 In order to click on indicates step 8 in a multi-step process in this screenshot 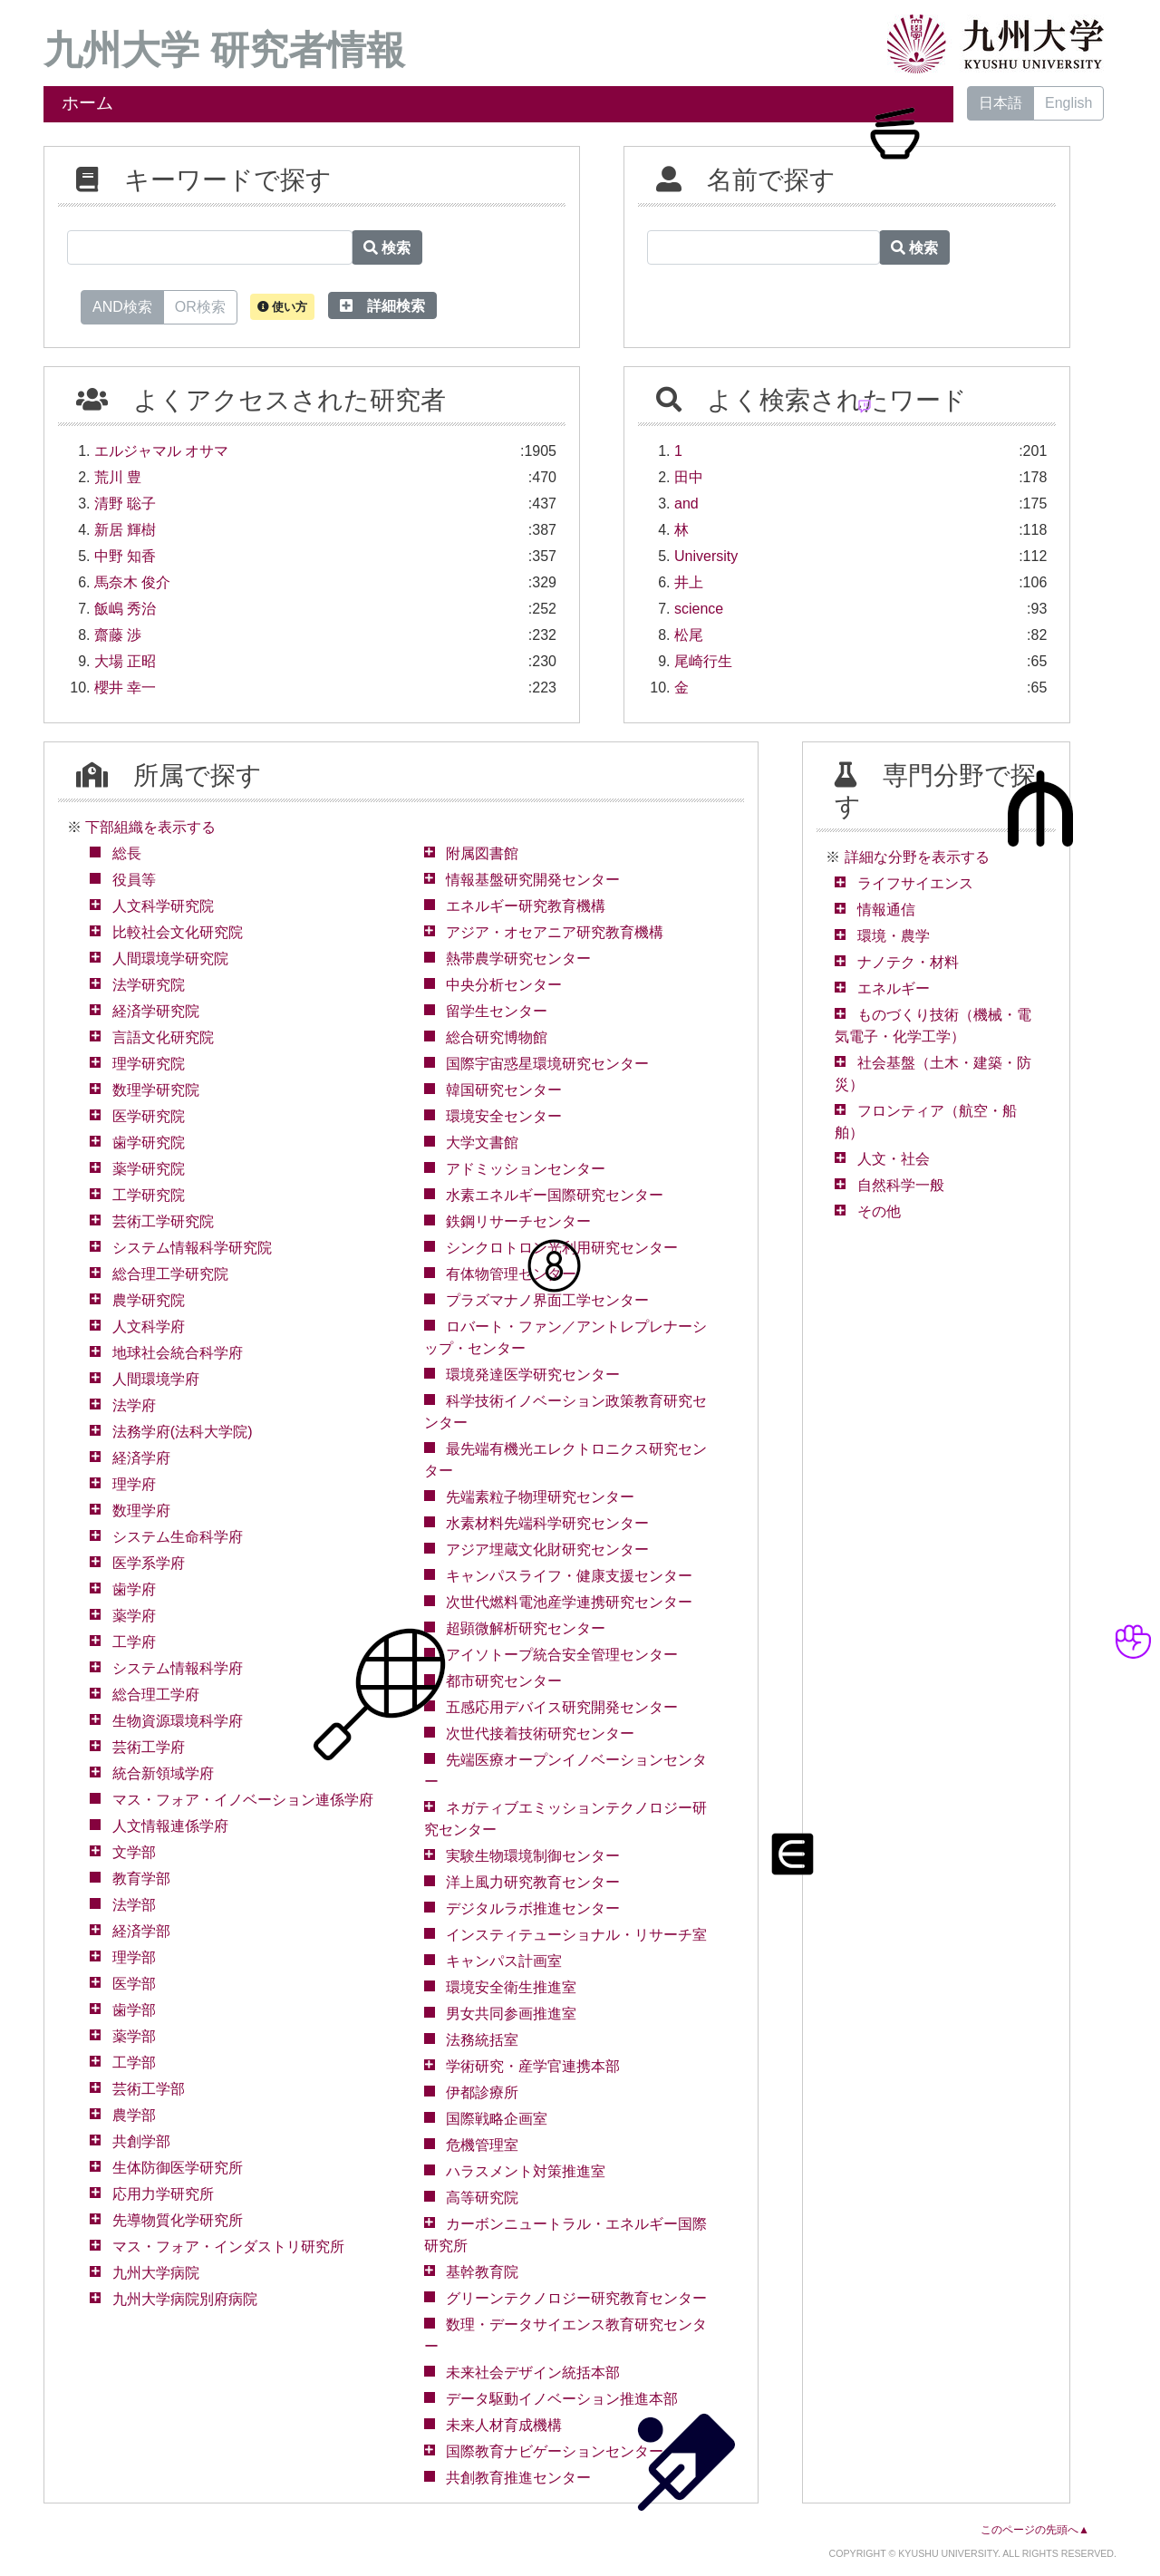, I will do `click(554, 1265)`.